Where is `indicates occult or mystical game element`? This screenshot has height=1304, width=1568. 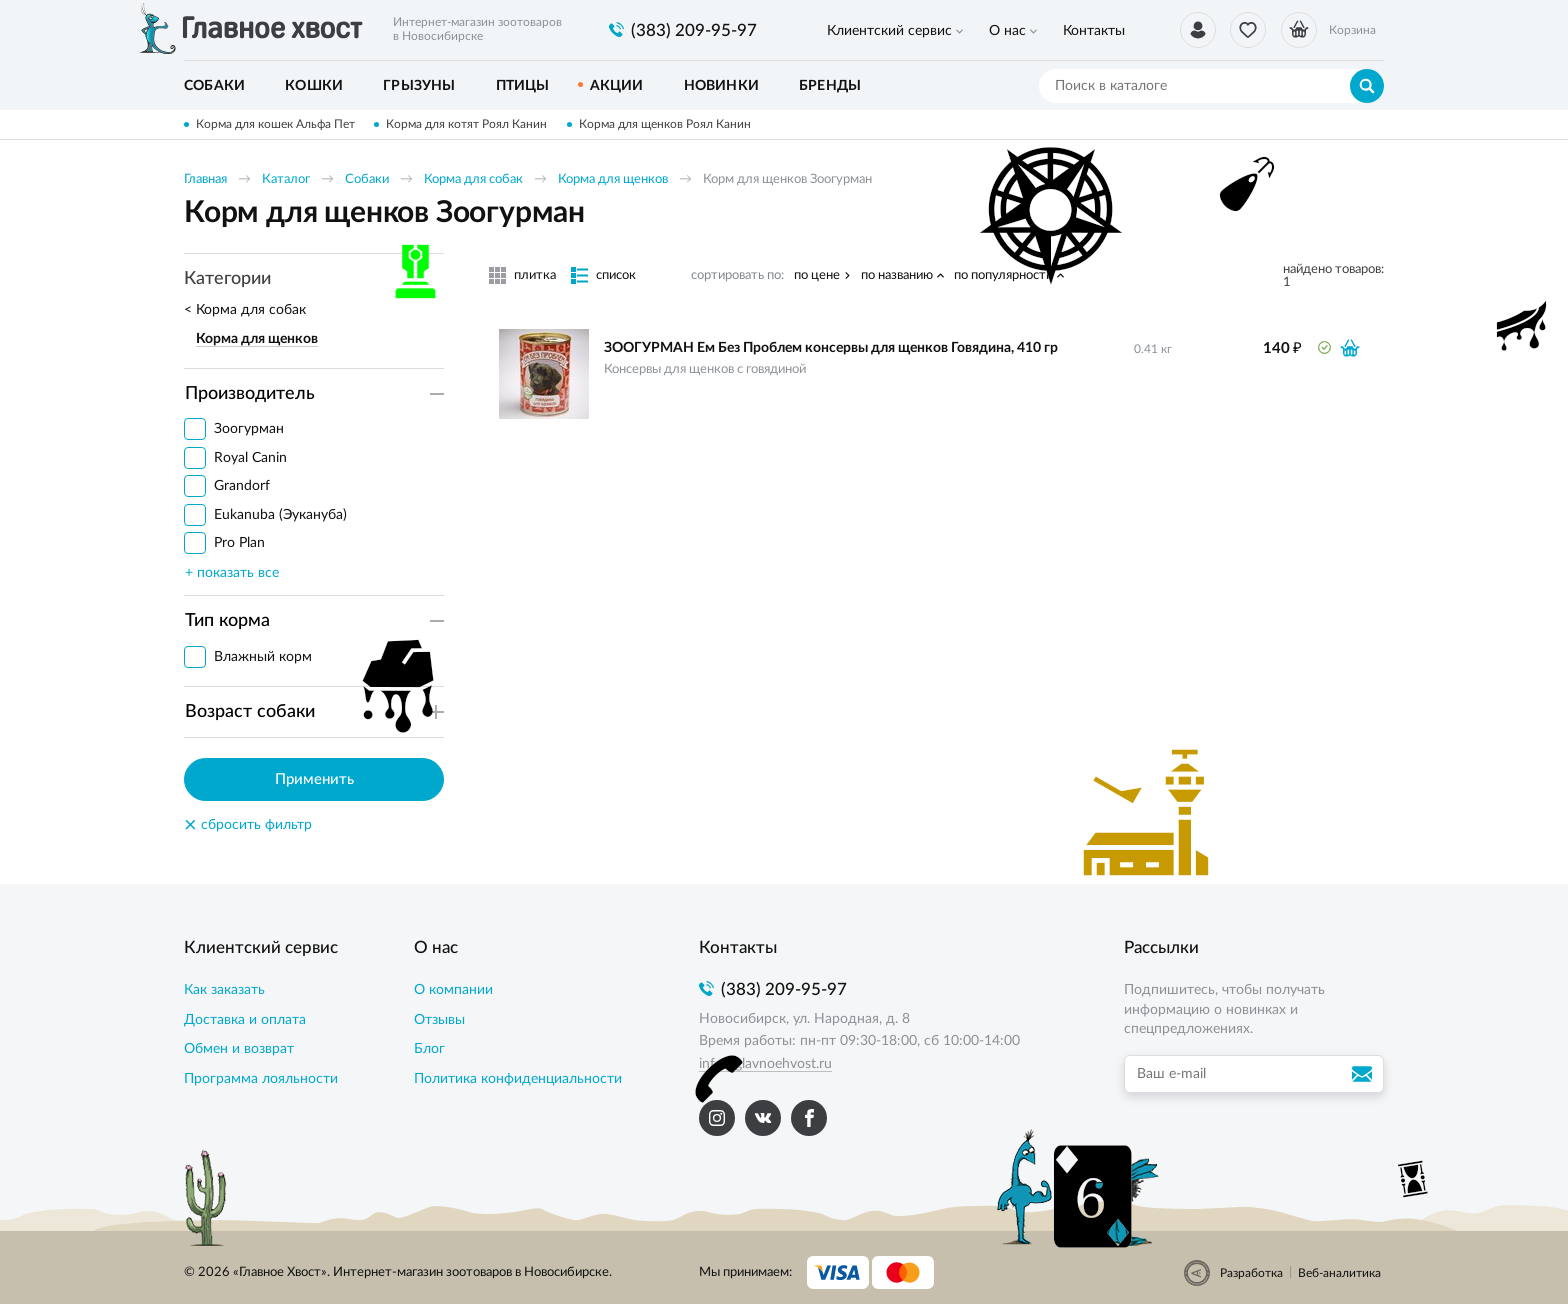
indicates occult or mystical game element is located at coordinates (1051, 216).